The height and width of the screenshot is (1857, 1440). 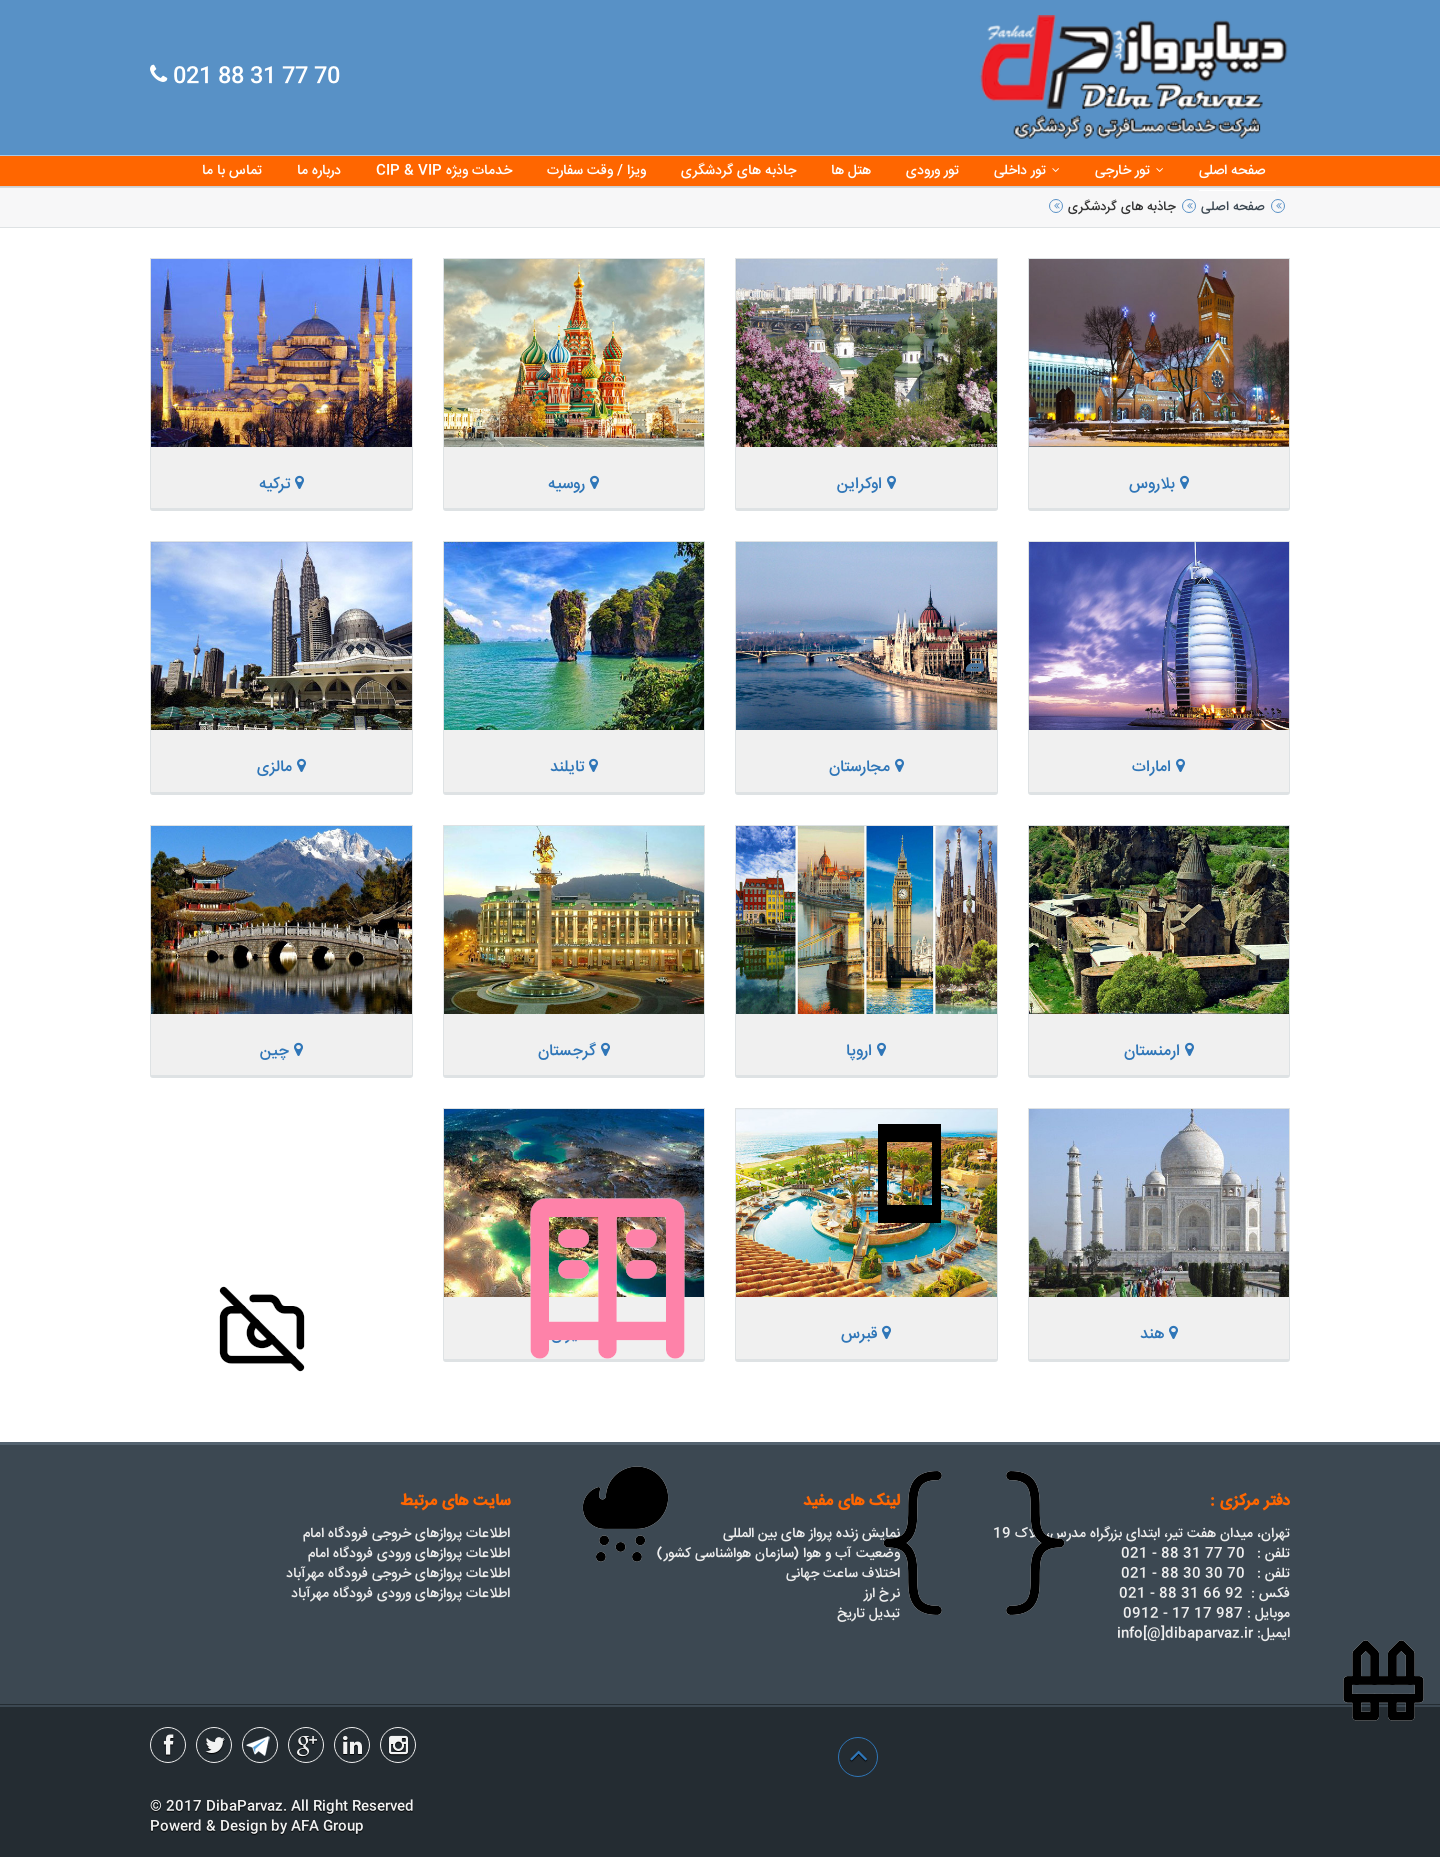 I want to click on view or edit code, so click(x=974, y=1543).